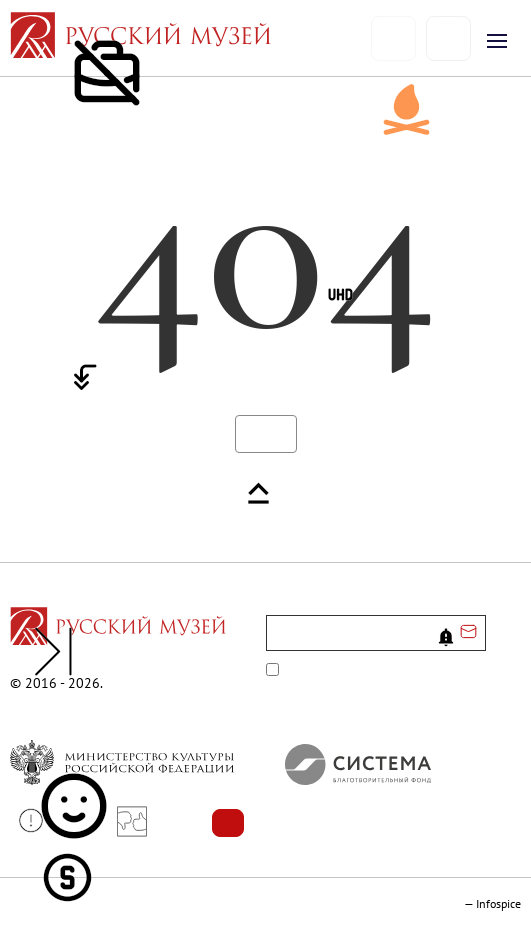 The height and width of the screenshot is (929, 531). I want to click on skip to end of content, so click(54, 651).